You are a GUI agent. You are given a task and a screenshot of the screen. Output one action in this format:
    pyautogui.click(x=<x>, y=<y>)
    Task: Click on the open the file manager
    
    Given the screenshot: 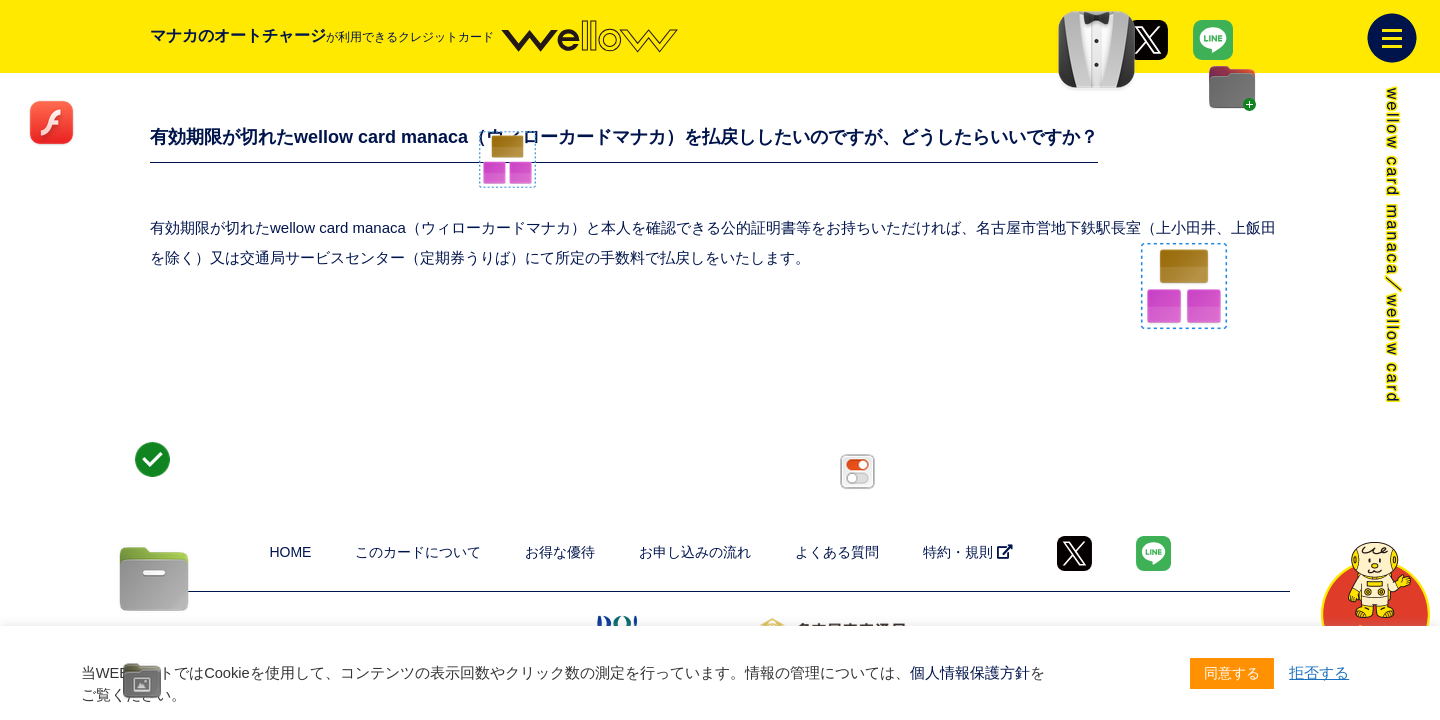 What is the action you would take?
    pyautogui.click(x=154, y=579)
    